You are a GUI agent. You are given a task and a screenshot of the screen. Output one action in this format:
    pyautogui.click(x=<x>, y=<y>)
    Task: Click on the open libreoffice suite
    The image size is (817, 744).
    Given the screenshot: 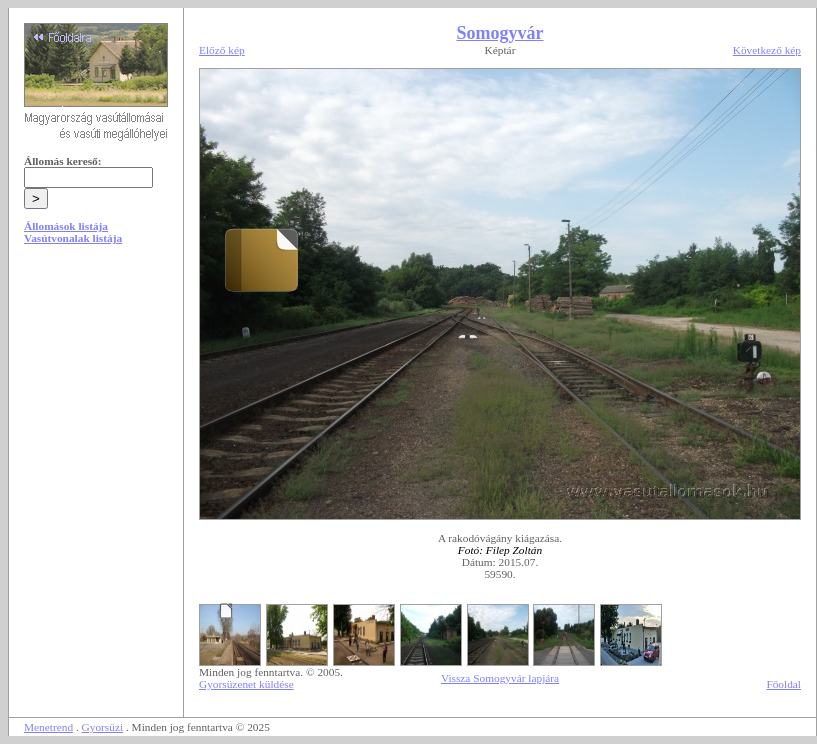 What is the action you would take?
    pyautogui.click(x=226, y=611)
    